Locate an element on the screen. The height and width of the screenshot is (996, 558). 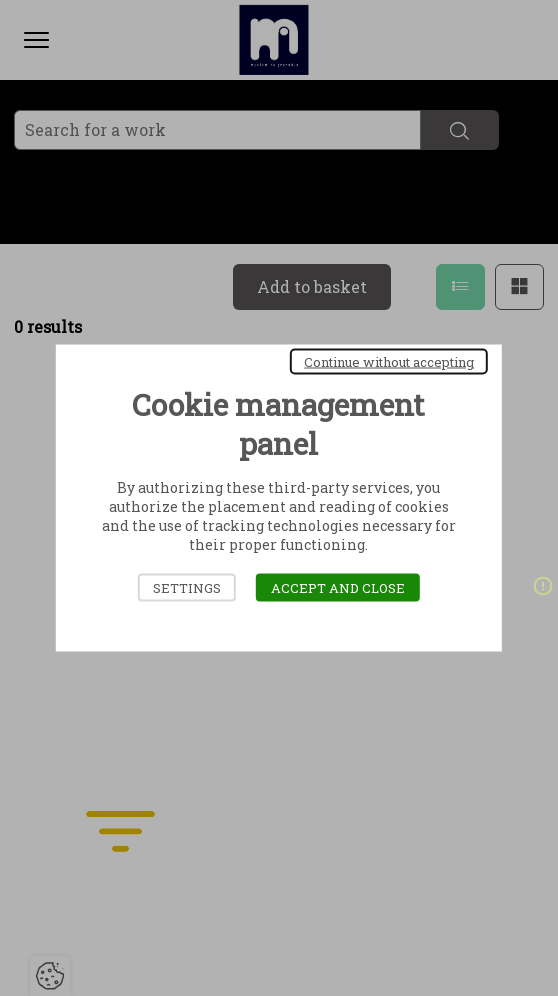
filter or sort list items is located at coordinates (120, 832).